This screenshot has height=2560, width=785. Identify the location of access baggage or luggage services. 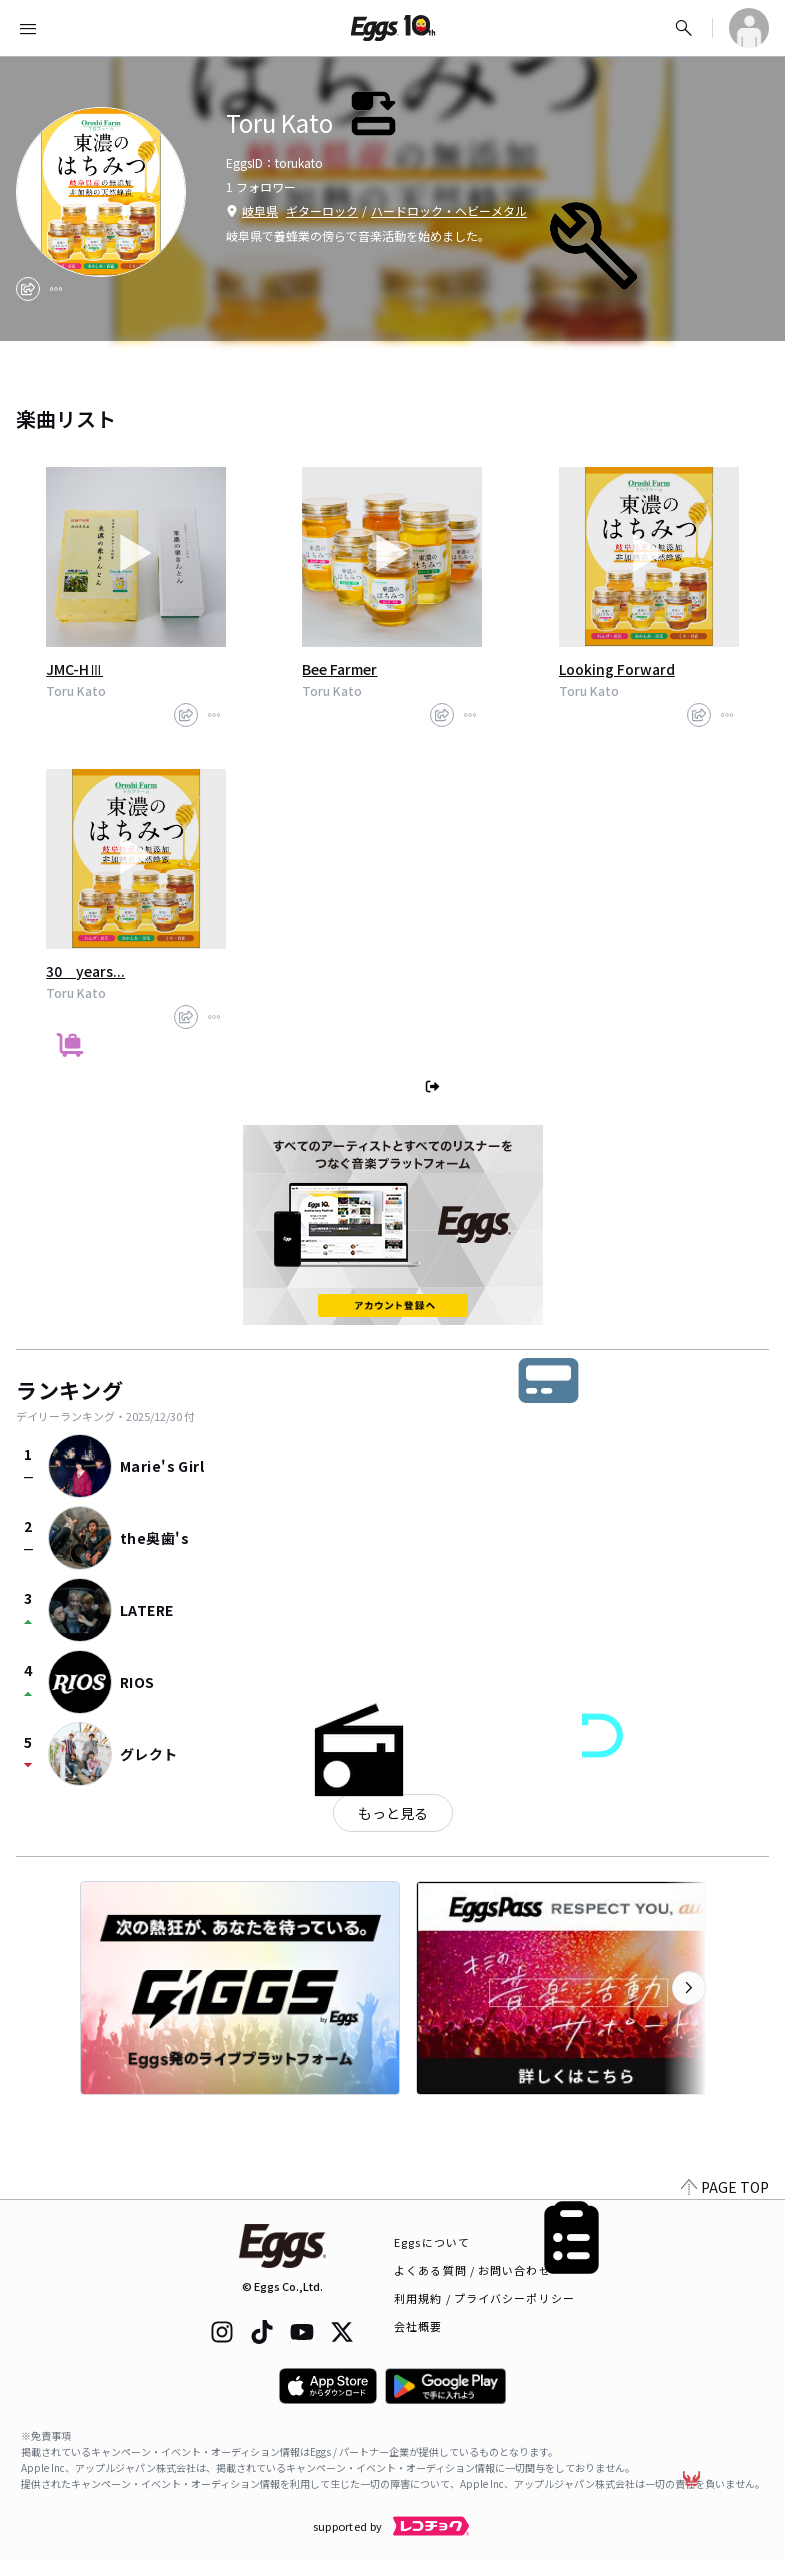
(70, 1045).